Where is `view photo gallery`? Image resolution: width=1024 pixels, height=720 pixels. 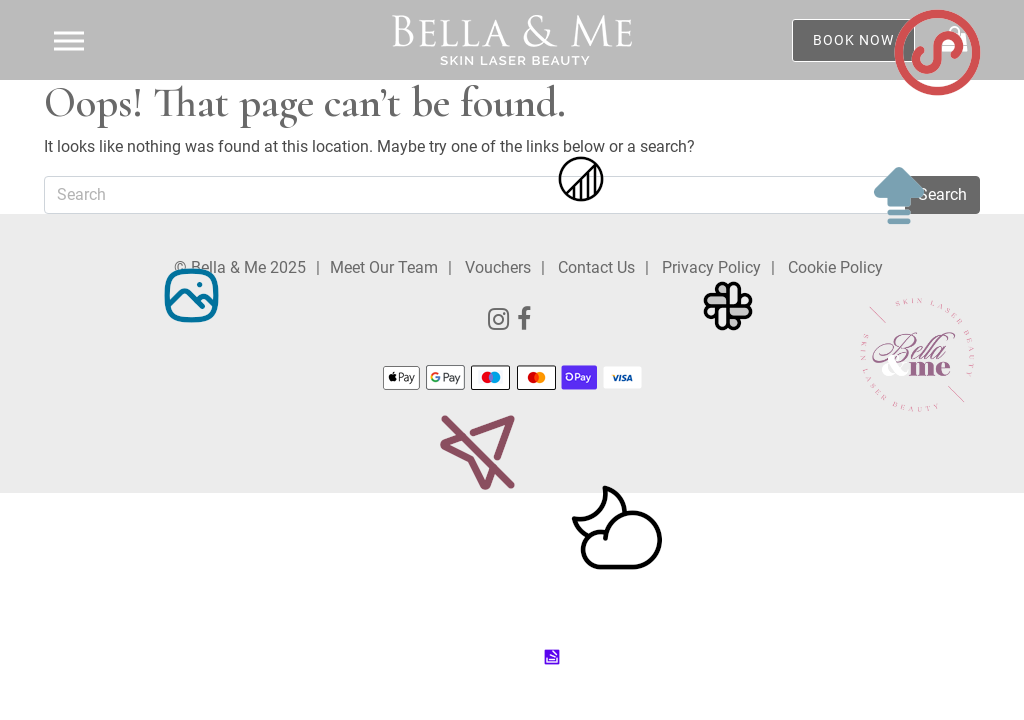 view photo gallery is located at coordinates (191, 295).